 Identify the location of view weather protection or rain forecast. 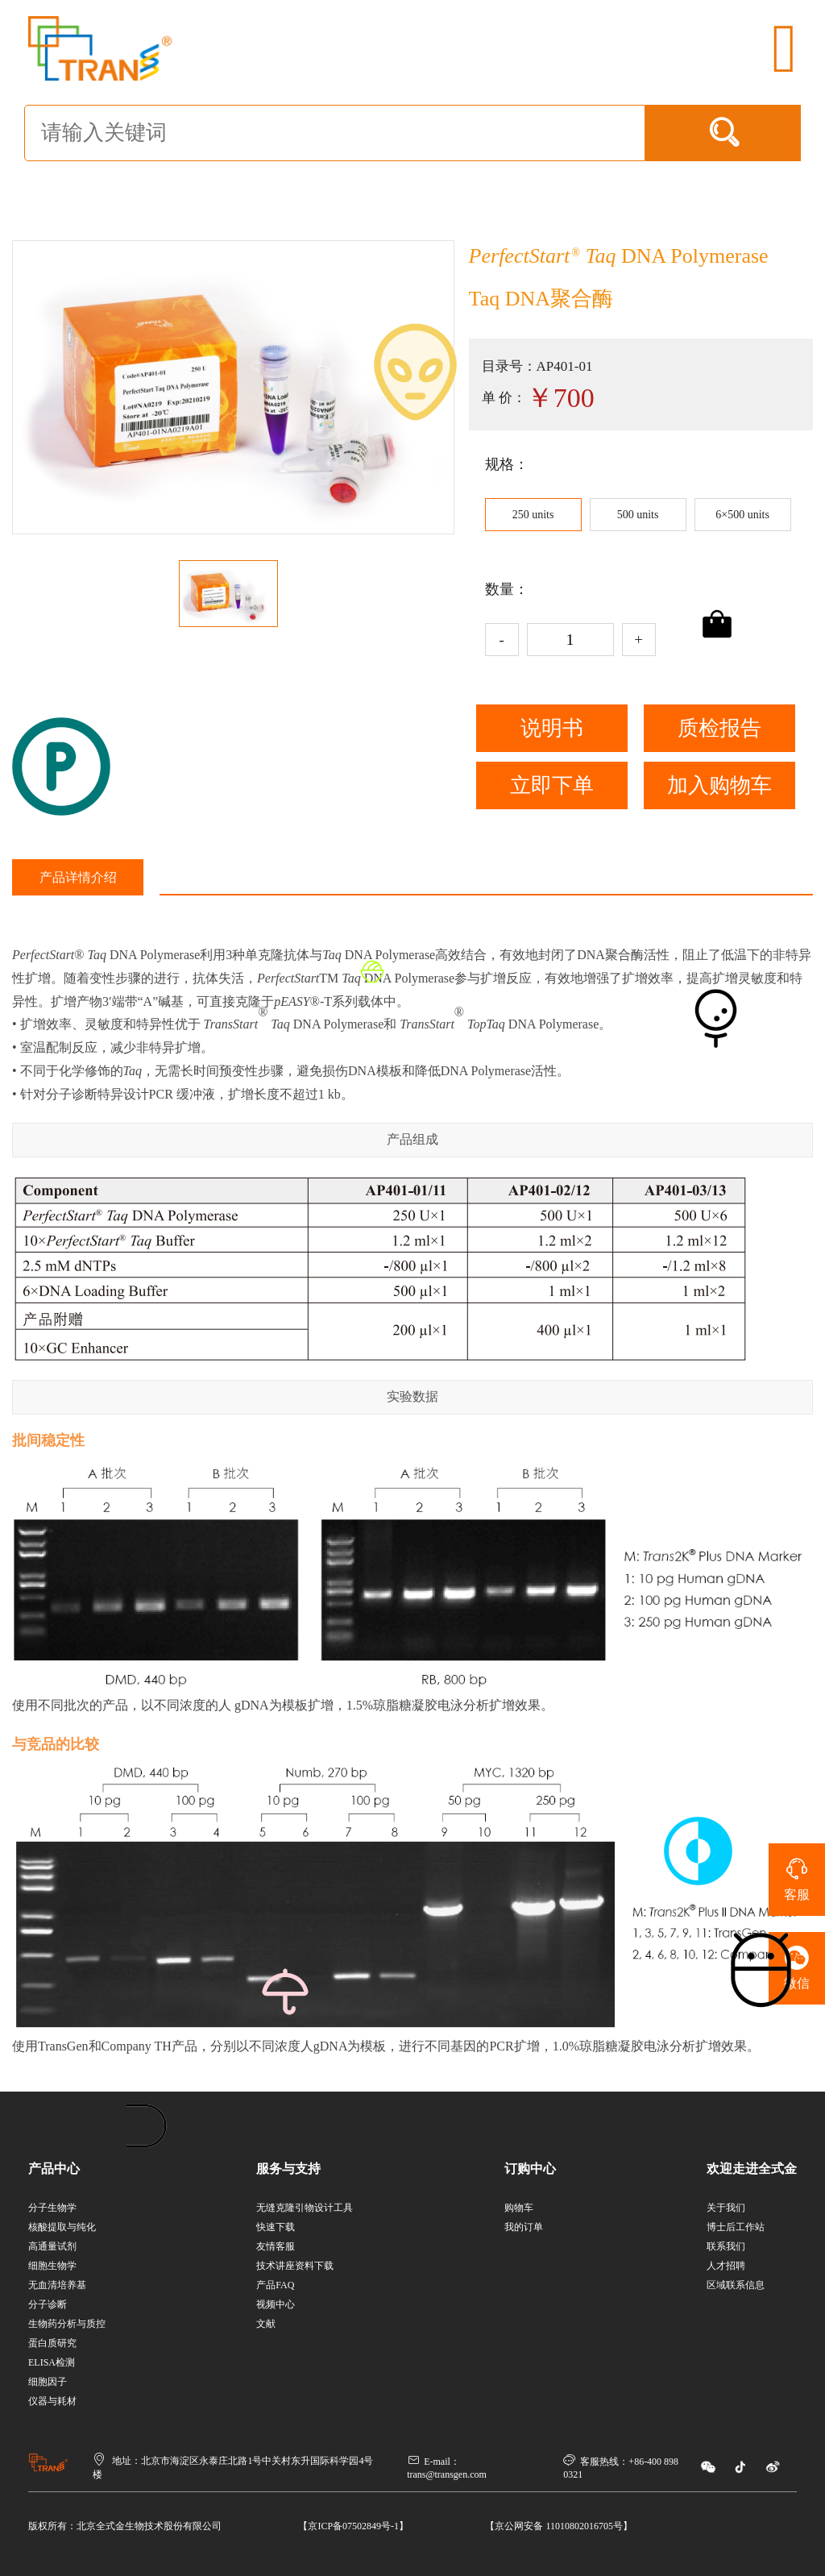
(285, 1992).